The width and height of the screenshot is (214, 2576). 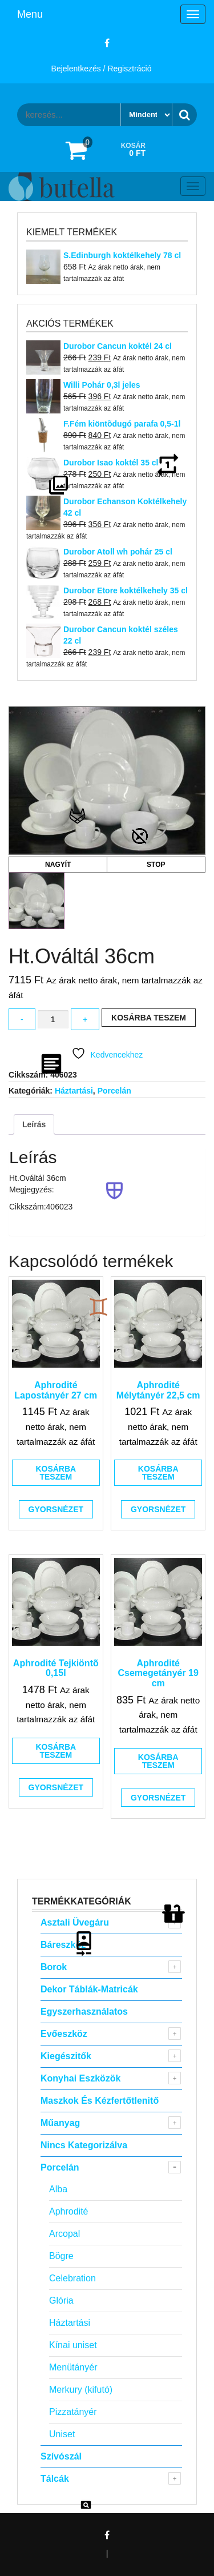 I want to click on indicates security or protection status, so click(x=114, y=1189).